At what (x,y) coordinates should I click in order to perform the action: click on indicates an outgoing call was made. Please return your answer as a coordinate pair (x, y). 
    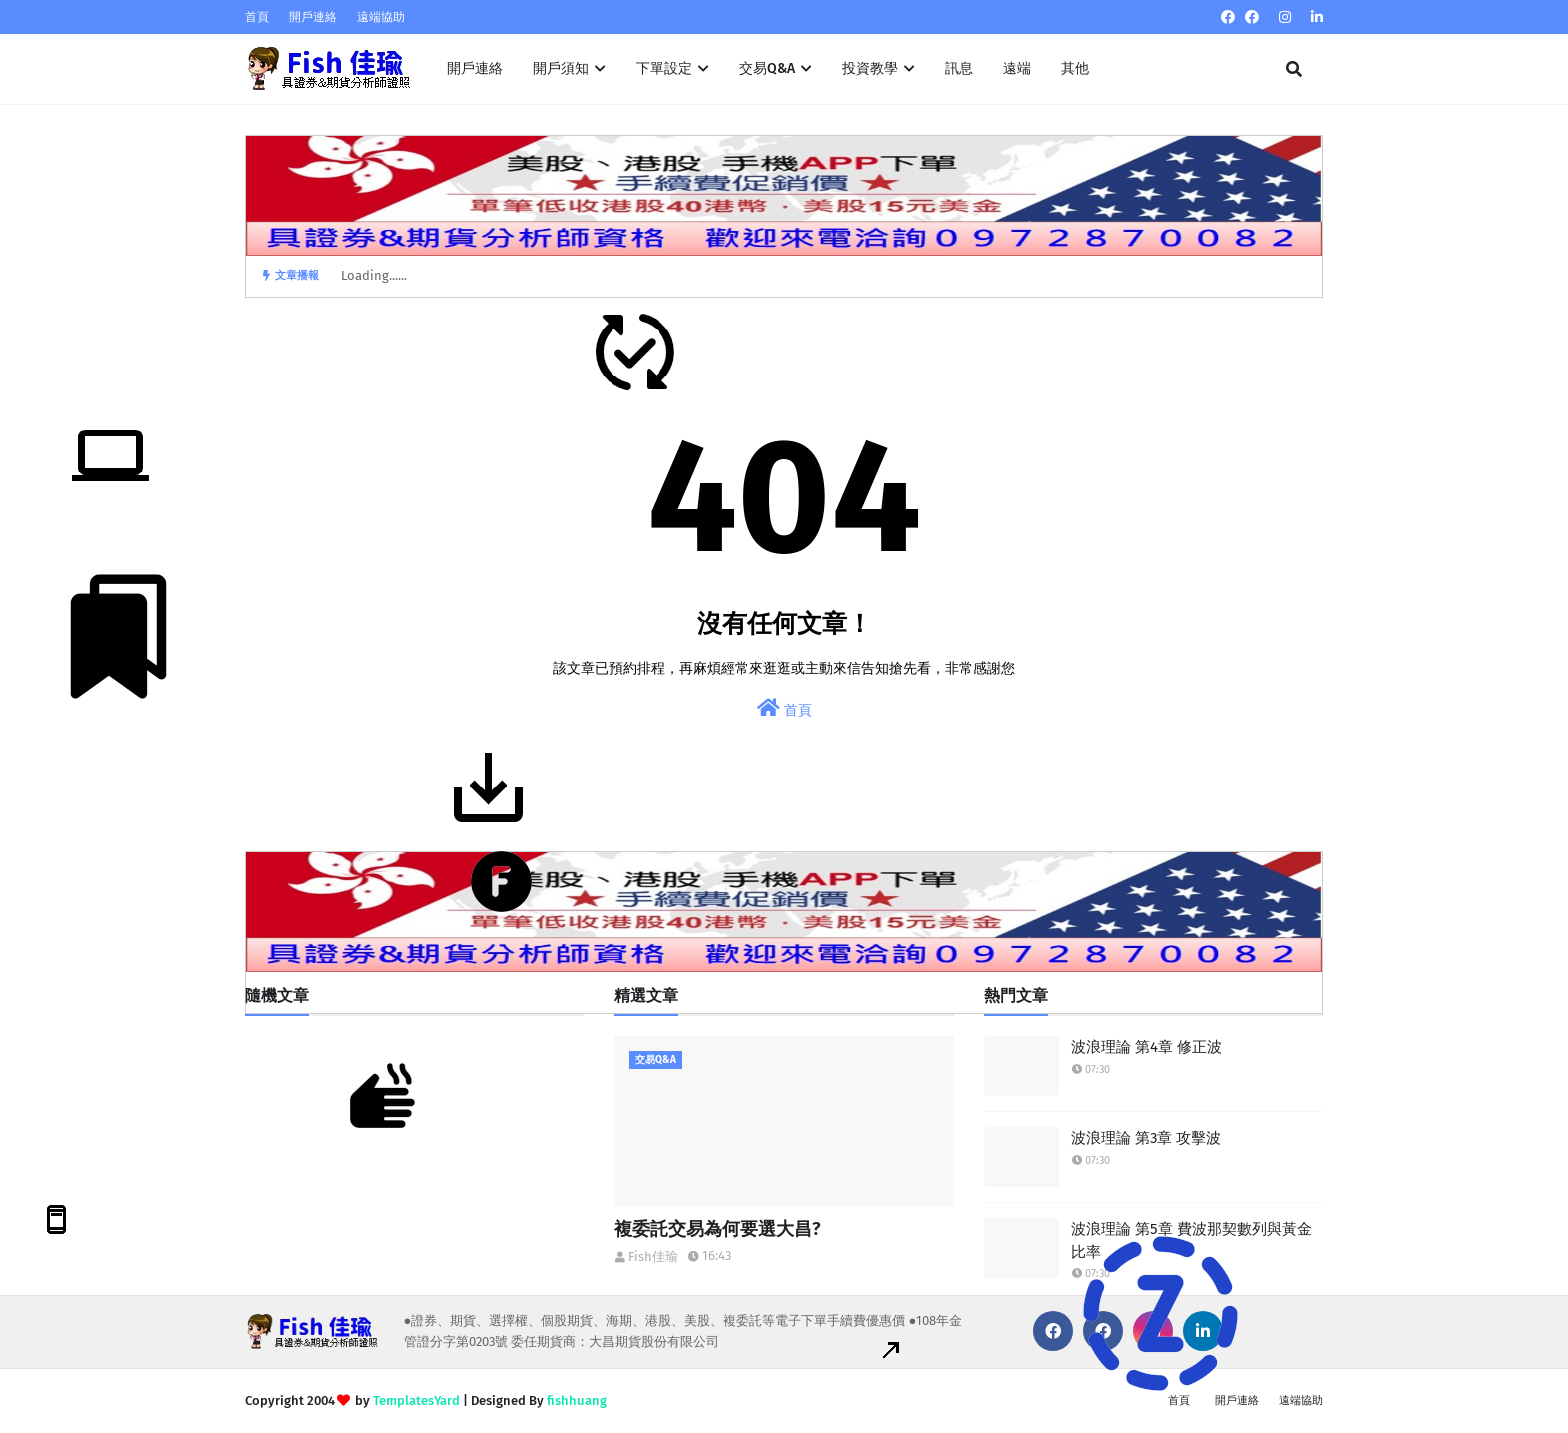
    Looking at the image, I should click on (891, 1350).